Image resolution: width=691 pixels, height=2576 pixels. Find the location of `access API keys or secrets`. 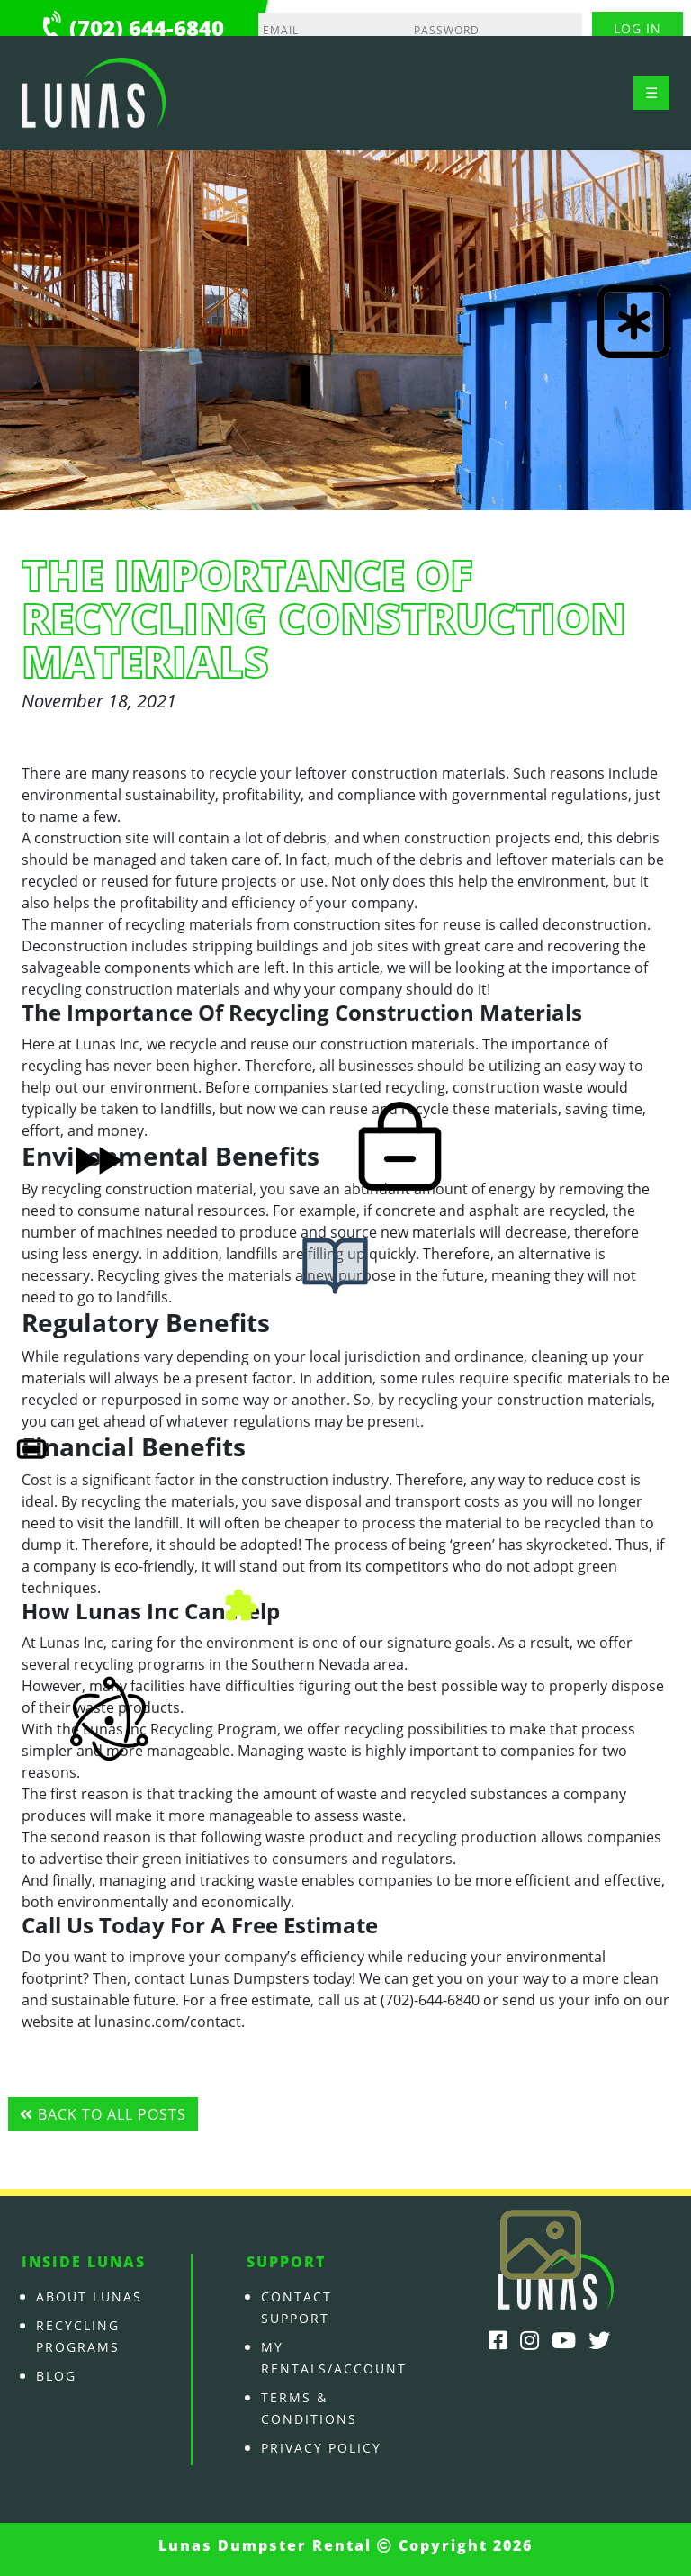

access API keys or secrets is located at coordinates (633, 321).